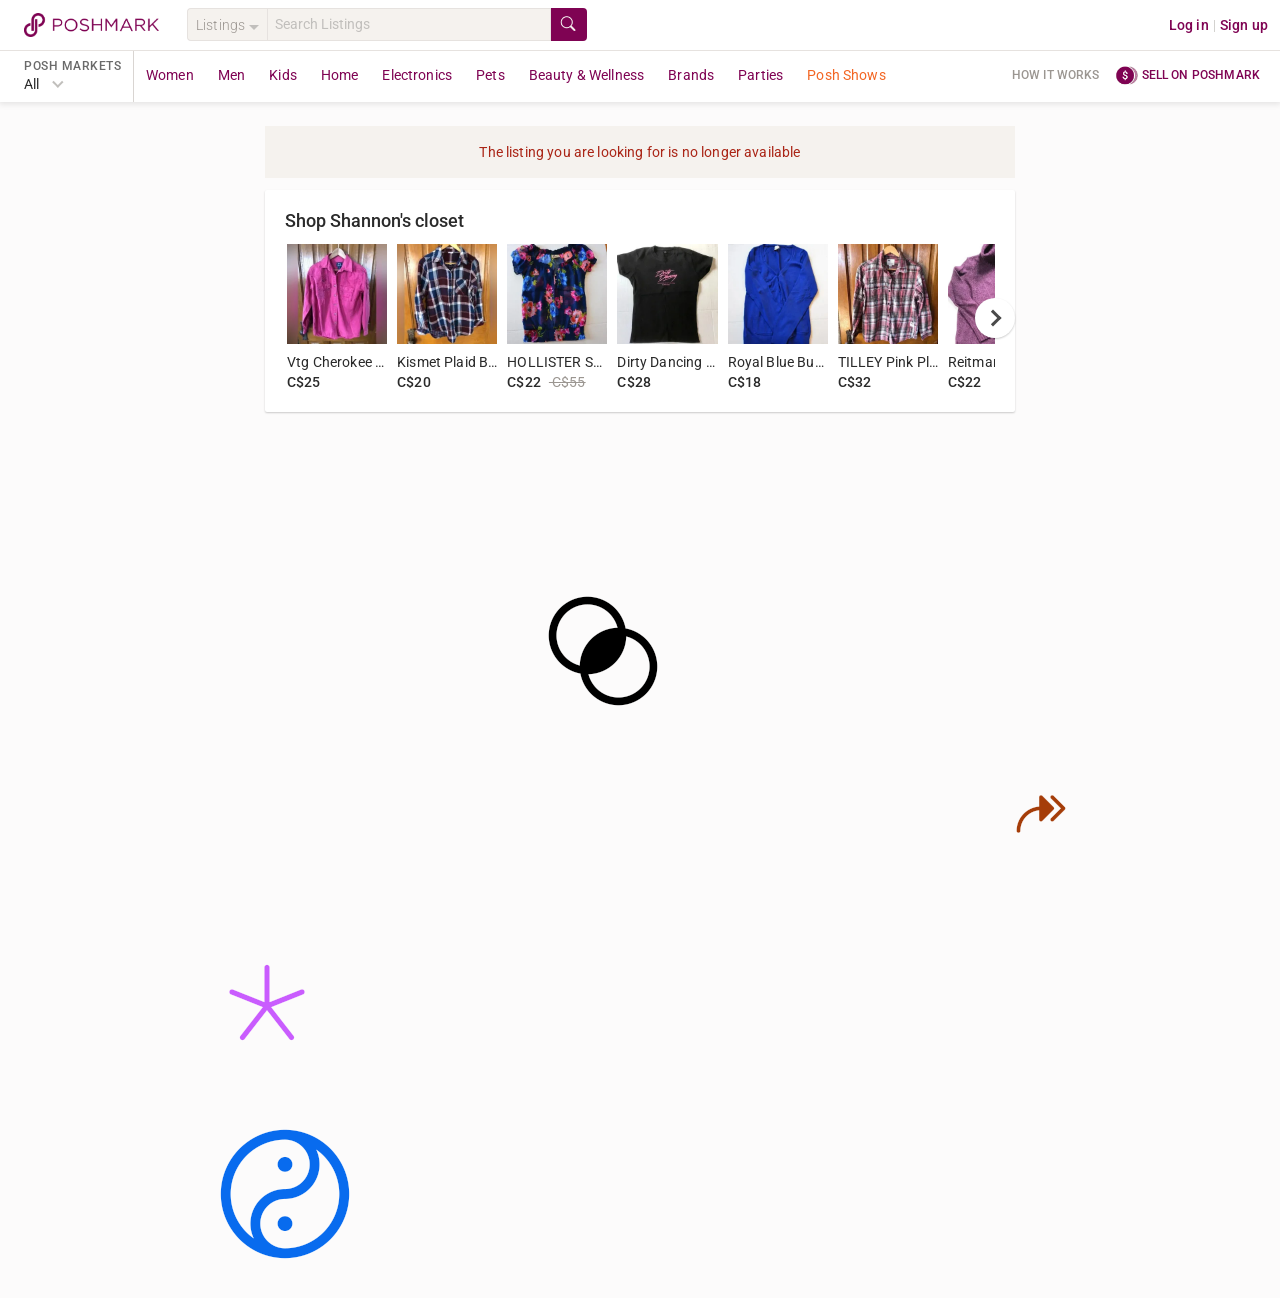  Describe the element at coordinates (603, 651) in the screenshot. I see `apply intersection operation to selected shapes` at that location.